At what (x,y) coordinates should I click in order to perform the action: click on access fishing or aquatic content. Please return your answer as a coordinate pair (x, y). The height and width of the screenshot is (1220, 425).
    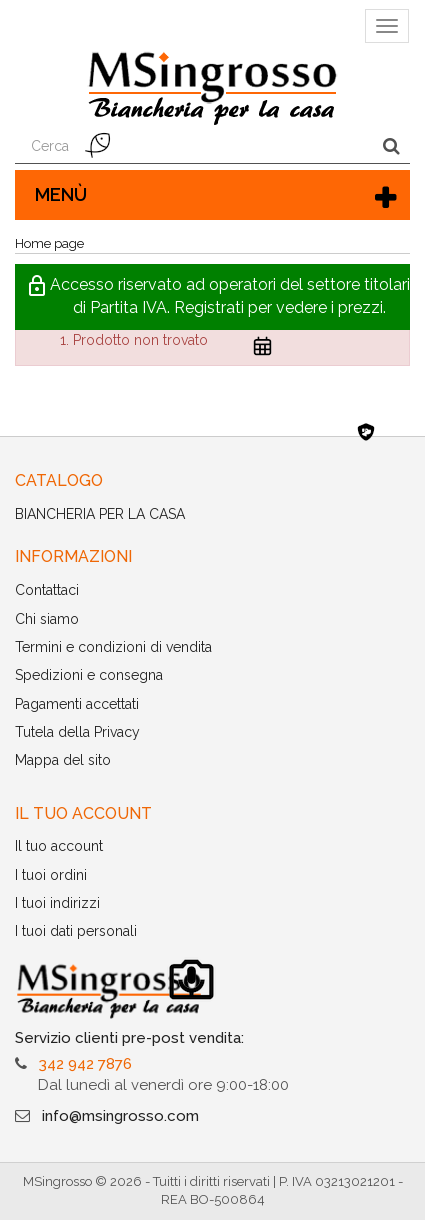
    Looking at the image, I should click on (98, 144).